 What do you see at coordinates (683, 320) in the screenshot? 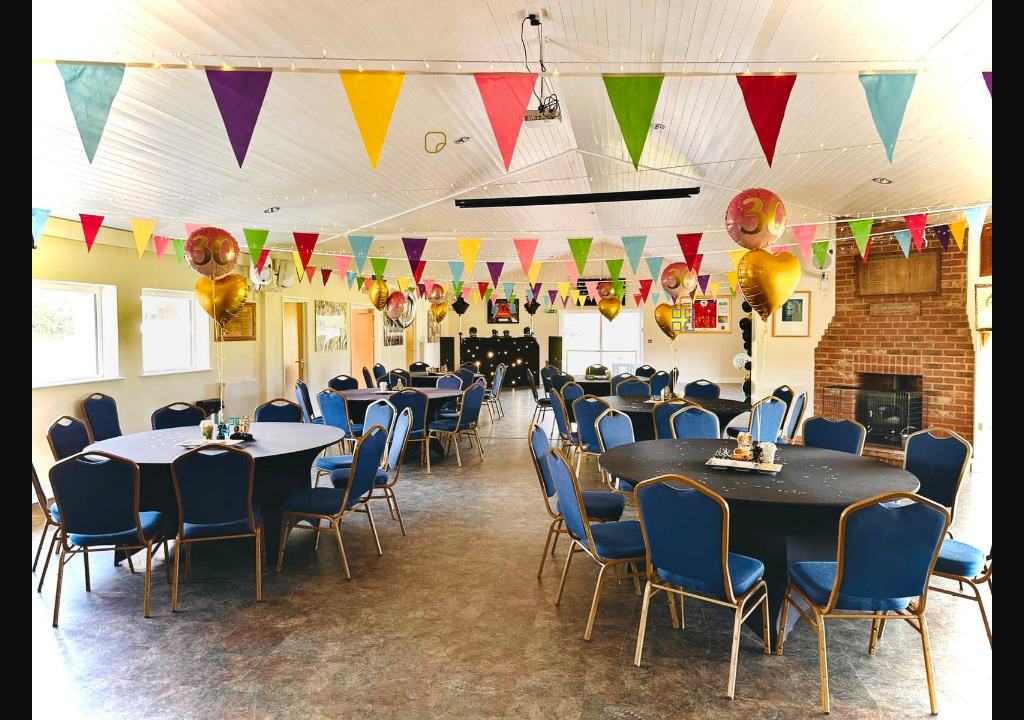
I see `view items in grid layout` at bounding box center [683, 320].